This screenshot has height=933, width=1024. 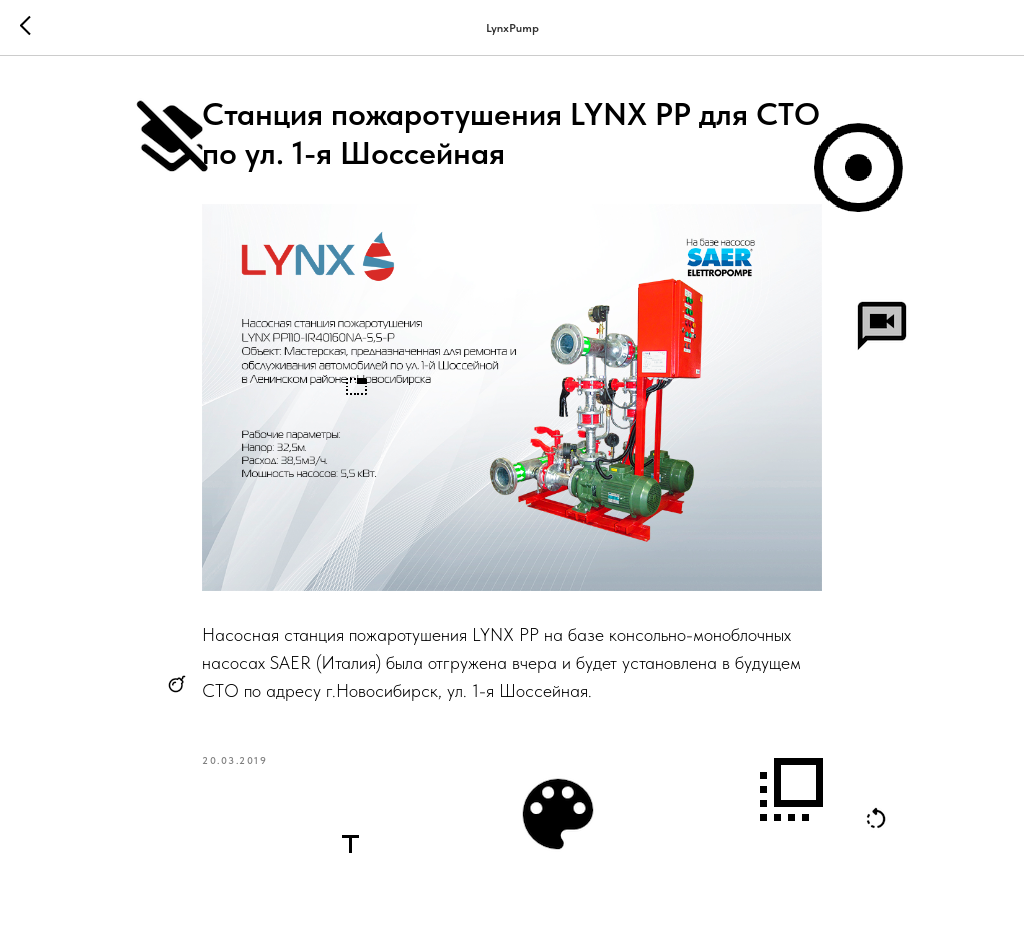 I want to click on start a video chat conversation, so click(x=882, y=326).